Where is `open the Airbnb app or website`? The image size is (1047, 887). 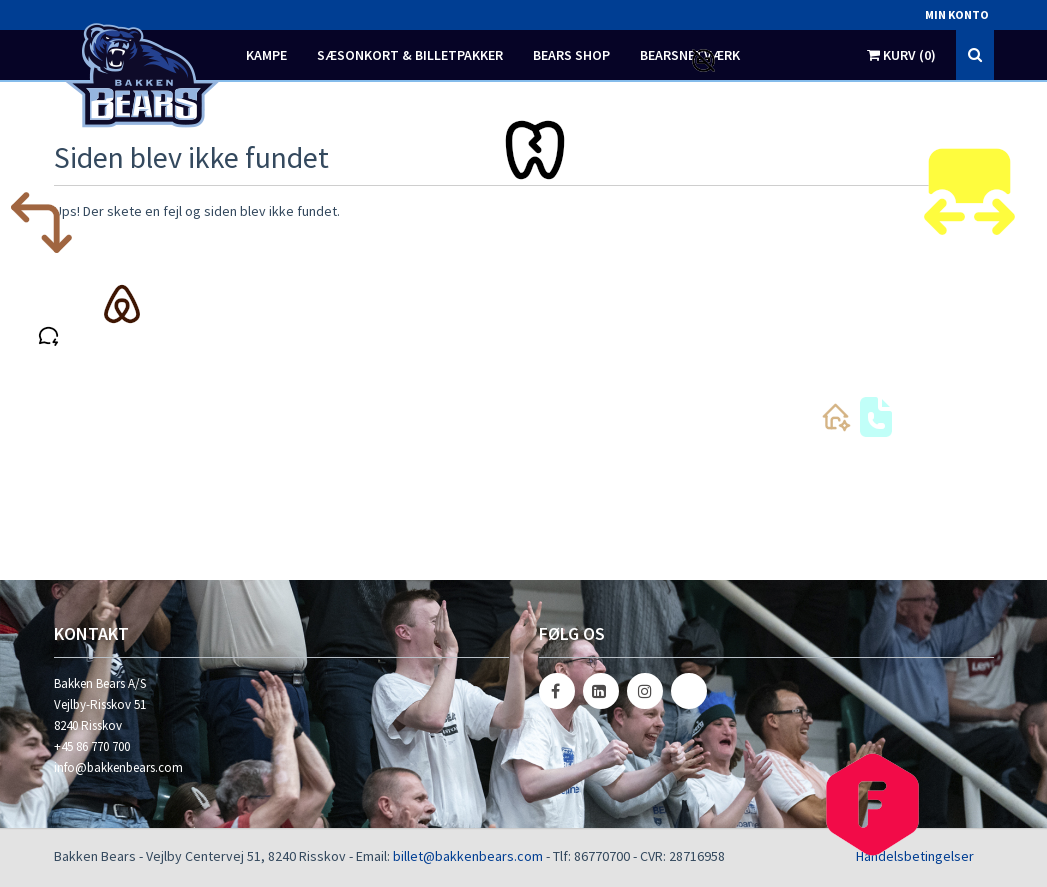 open the Airbnb app or website is located at coordinates (122, 304).